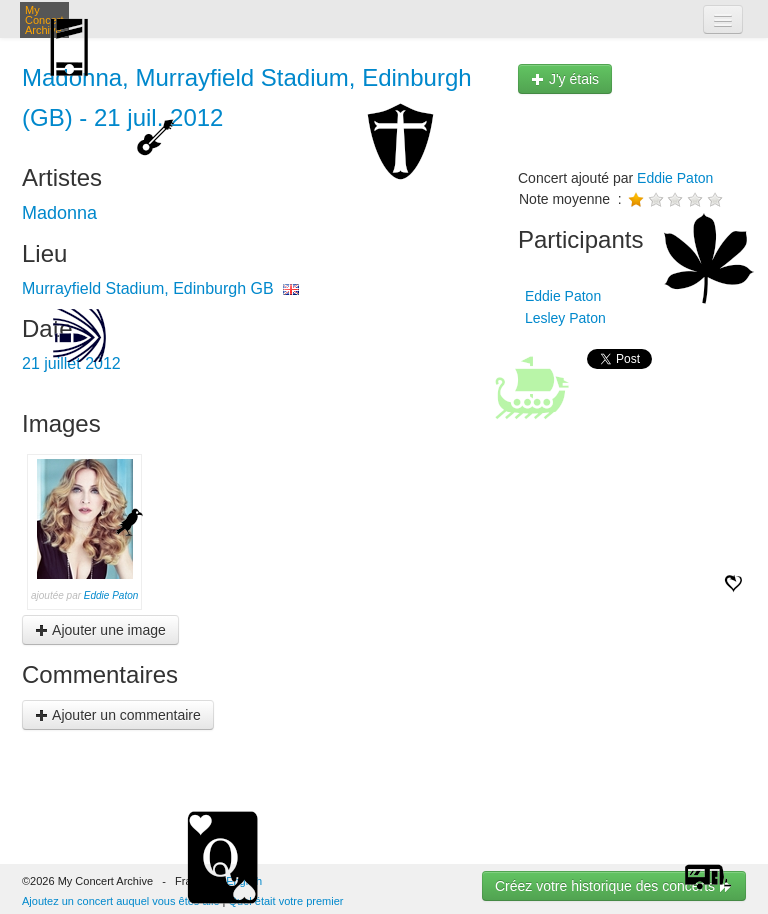  I want to click on access music or audio settings, so click(155, 137).